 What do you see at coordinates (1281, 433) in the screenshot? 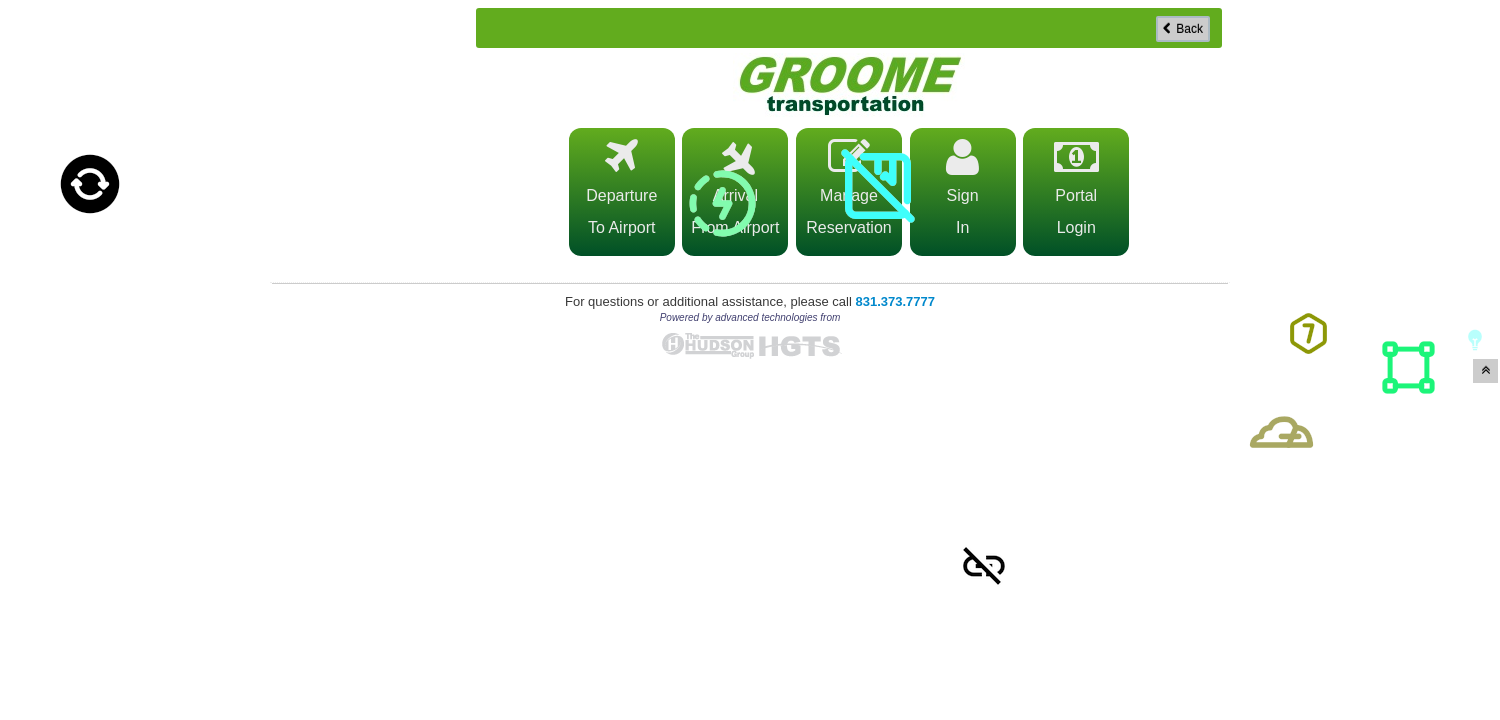
I see `cloudflare services or settings` at bounding box center [1281, 433].